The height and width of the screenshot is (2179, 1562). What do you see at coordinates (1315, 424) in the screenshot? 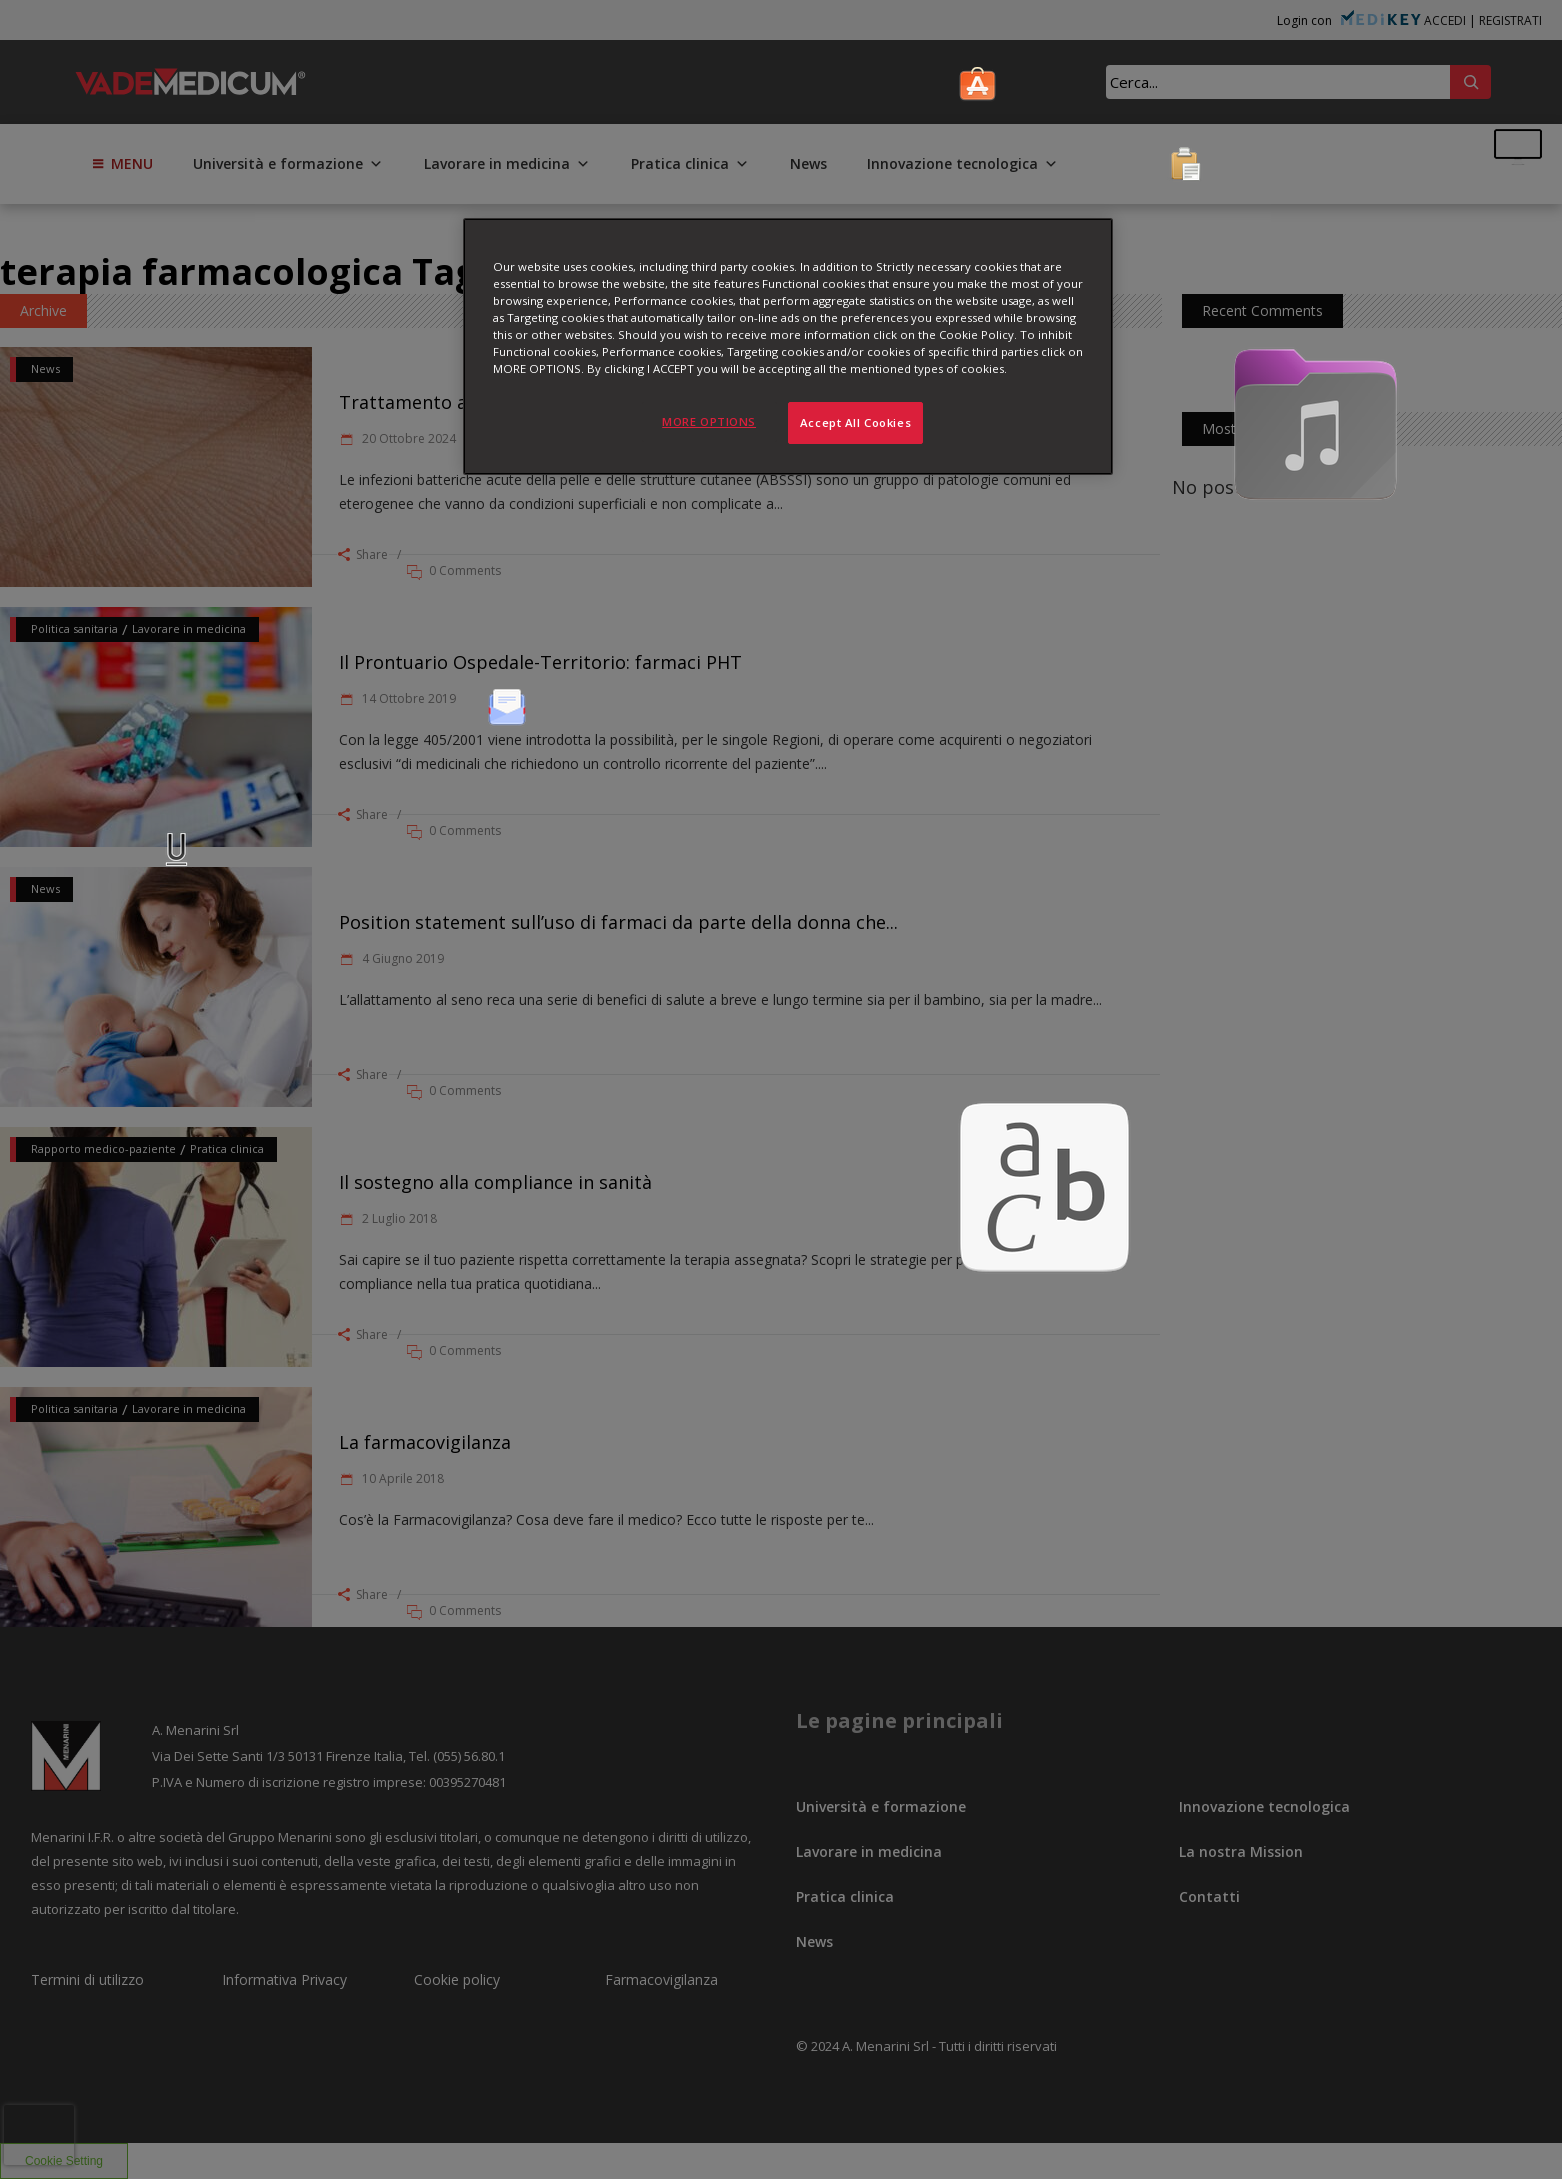
I see `open your music folder` at bounding box center [1315, 424].